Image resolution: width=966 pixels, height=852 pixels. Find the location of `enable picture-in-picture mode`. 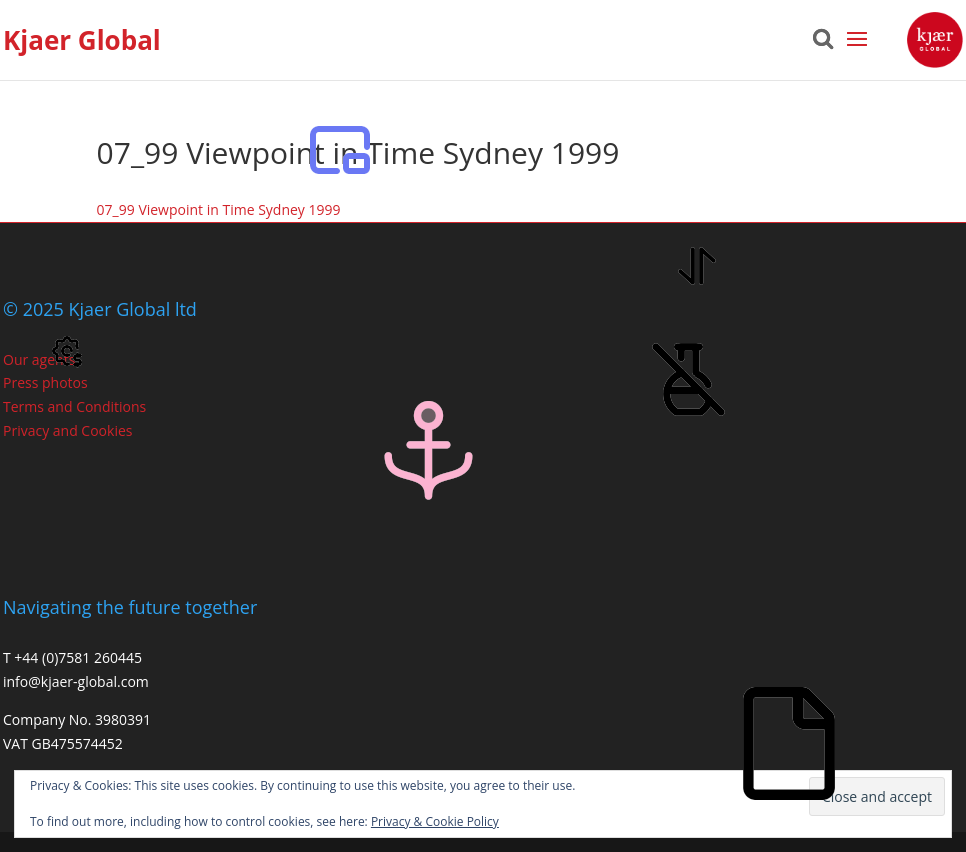

enable picture-in-picture mode is located at coordinates (340, 150).